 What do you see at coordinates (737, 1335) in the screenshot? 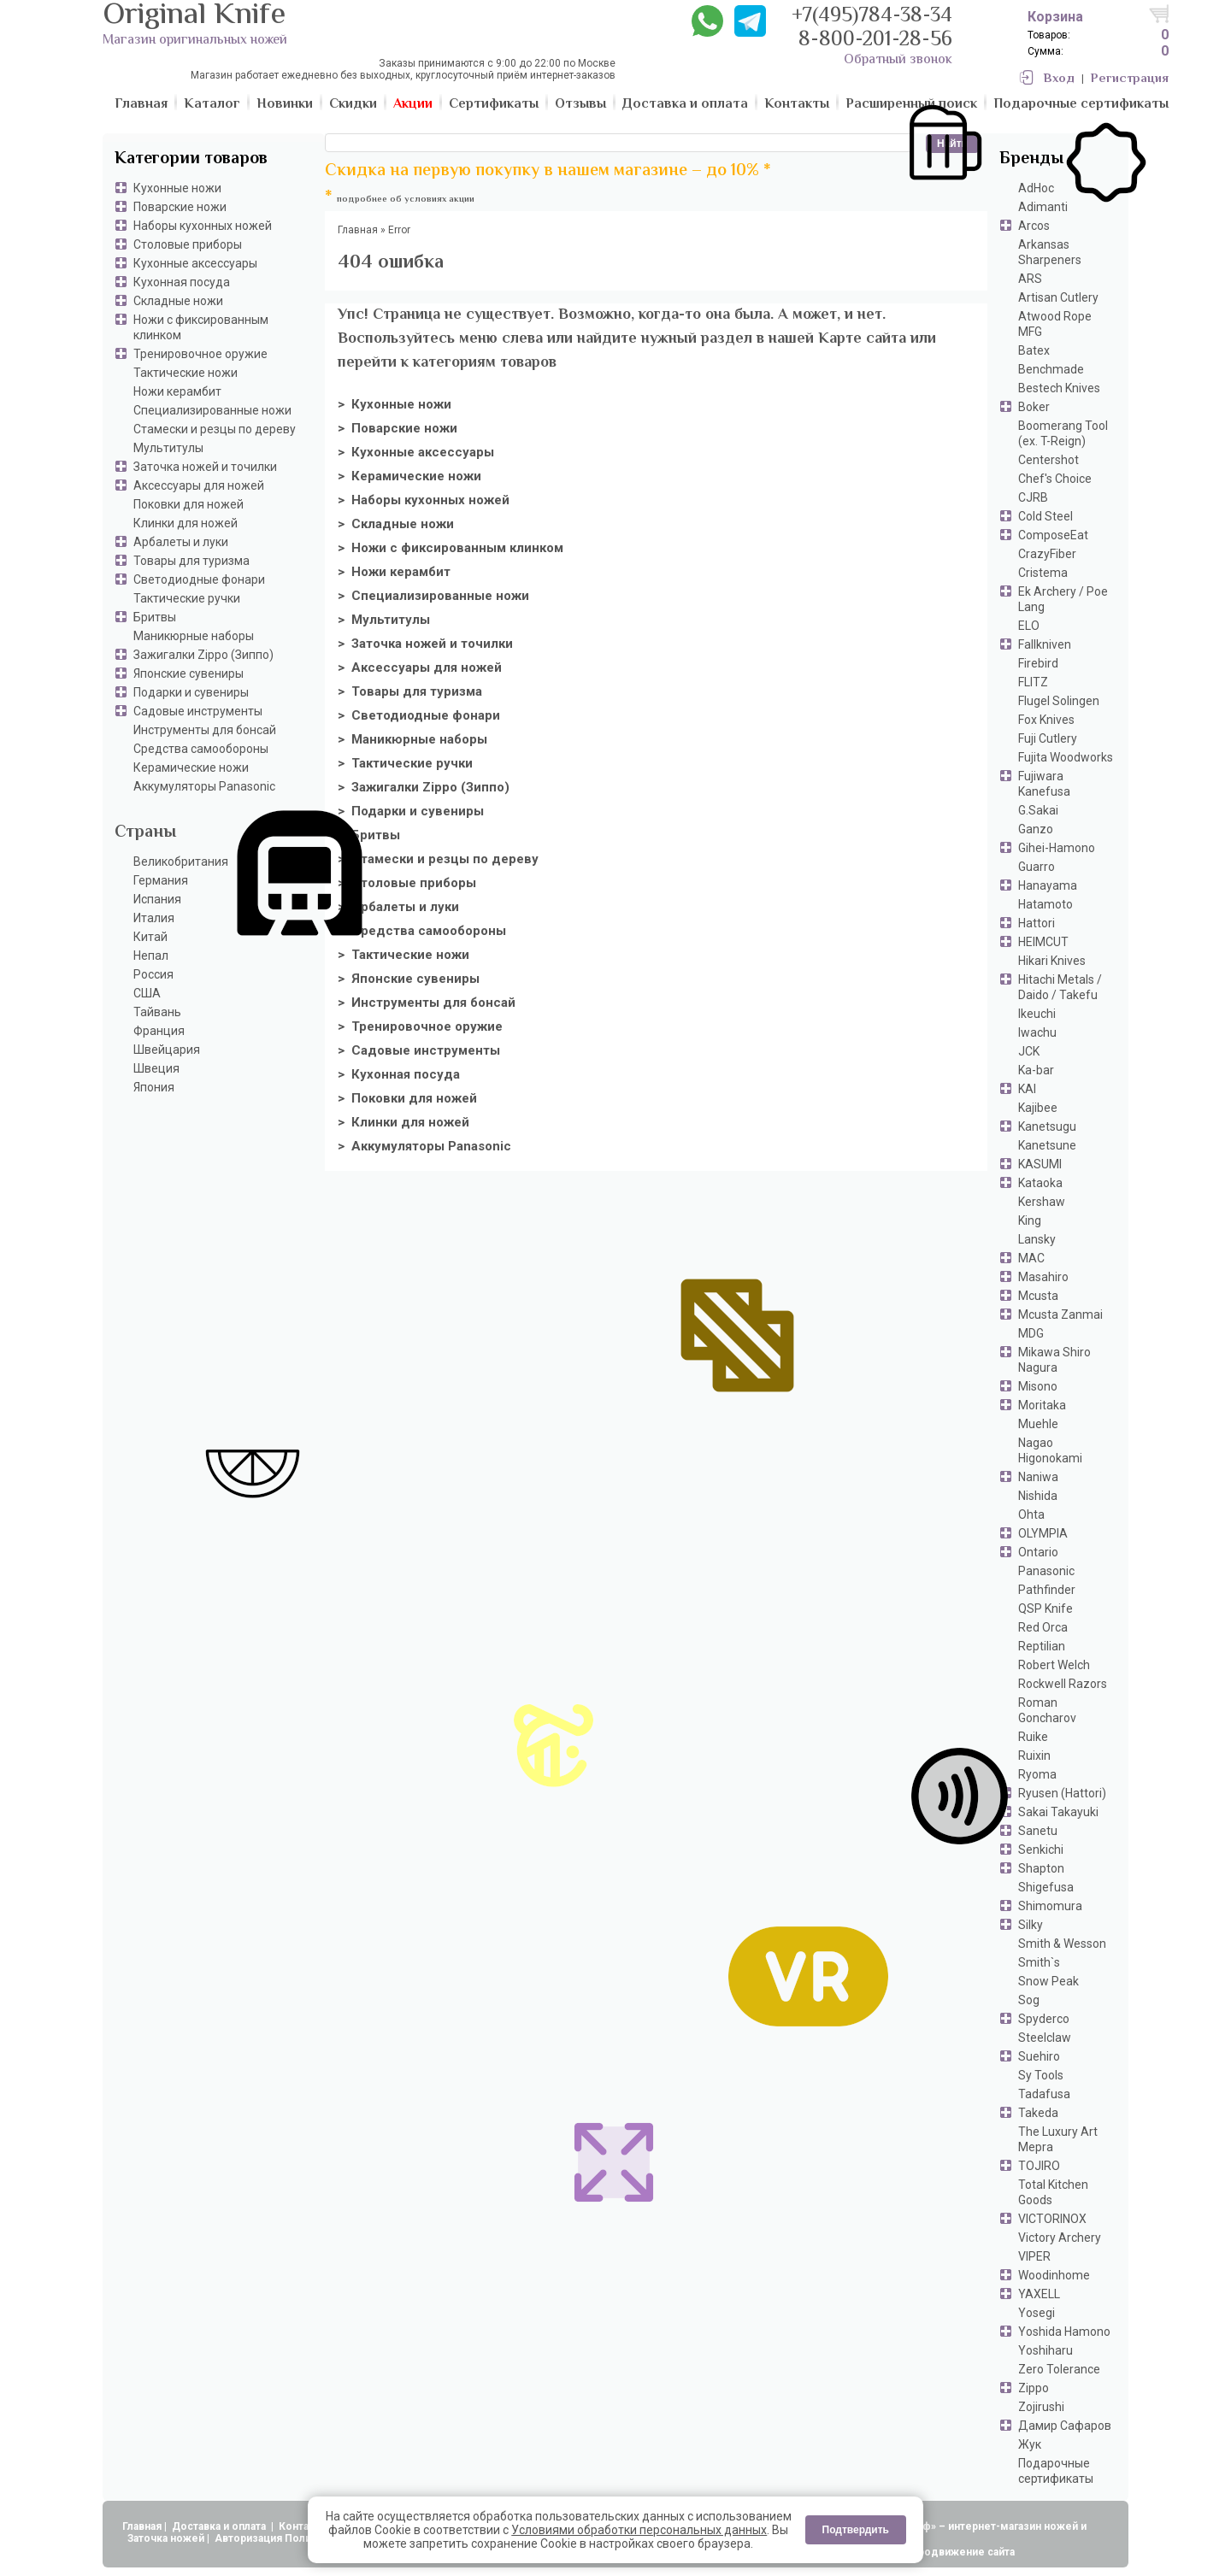
I see `unite or merge two shapes` at bounding box center [737, 1335].